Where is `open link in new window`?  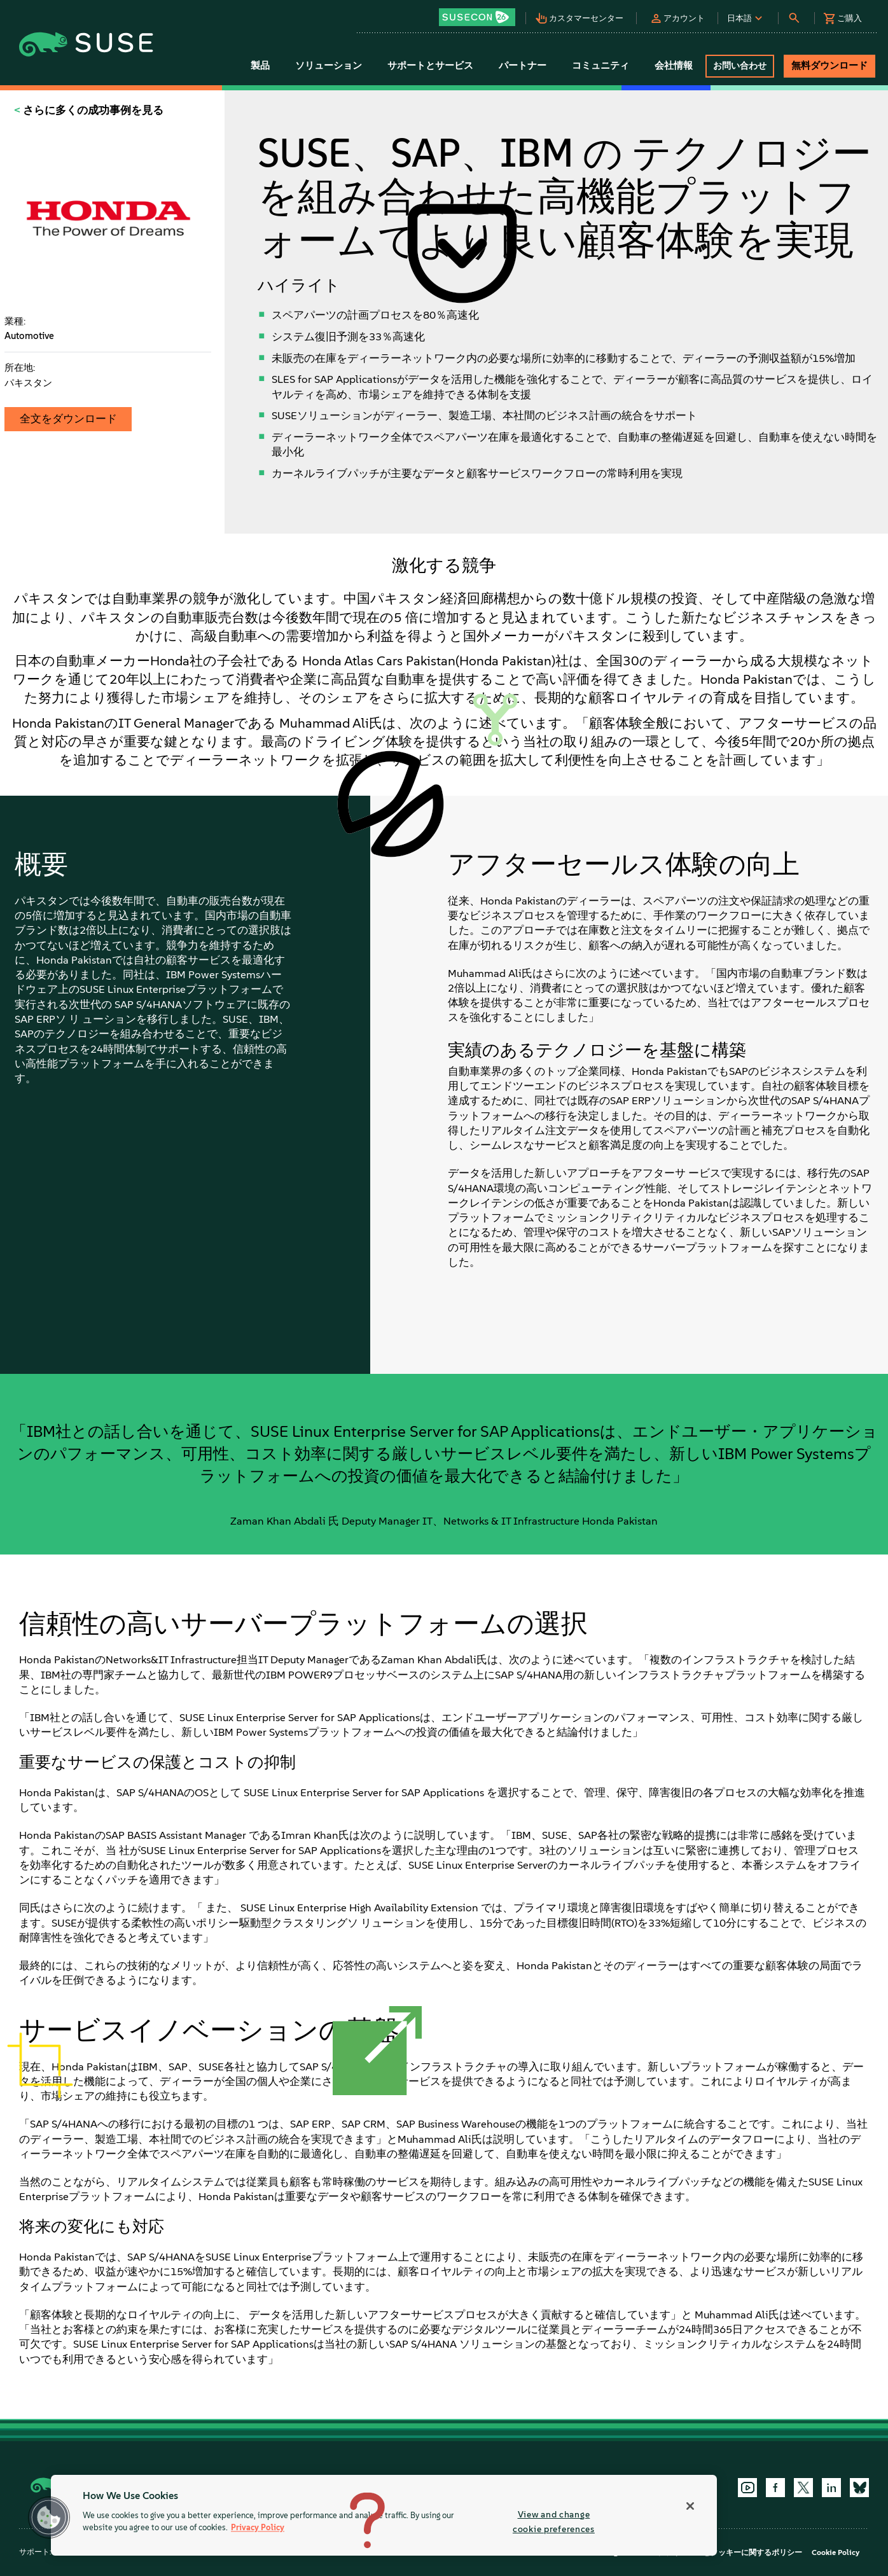
open link in new window is located at coordinates (377, 2051).